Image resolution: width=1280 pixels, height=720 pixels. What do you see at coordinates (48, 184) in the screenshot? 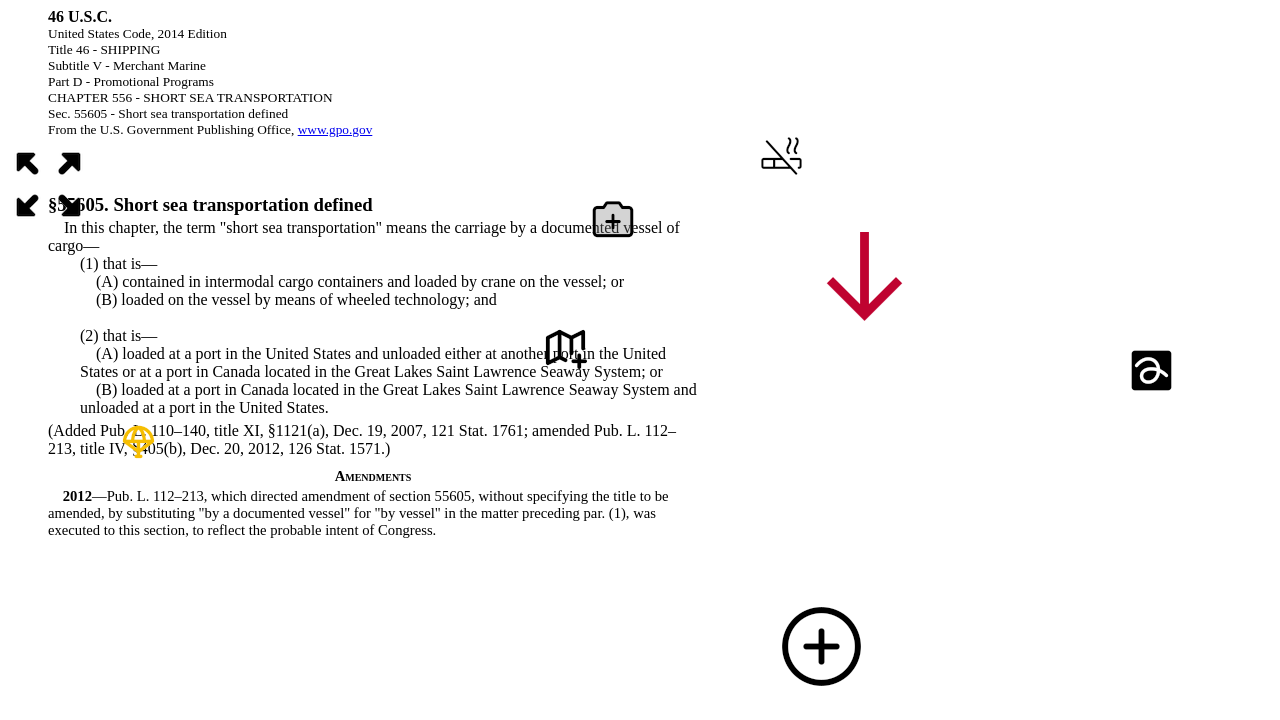
I see `expand to full screen mode` at bounding box center [48, 184].